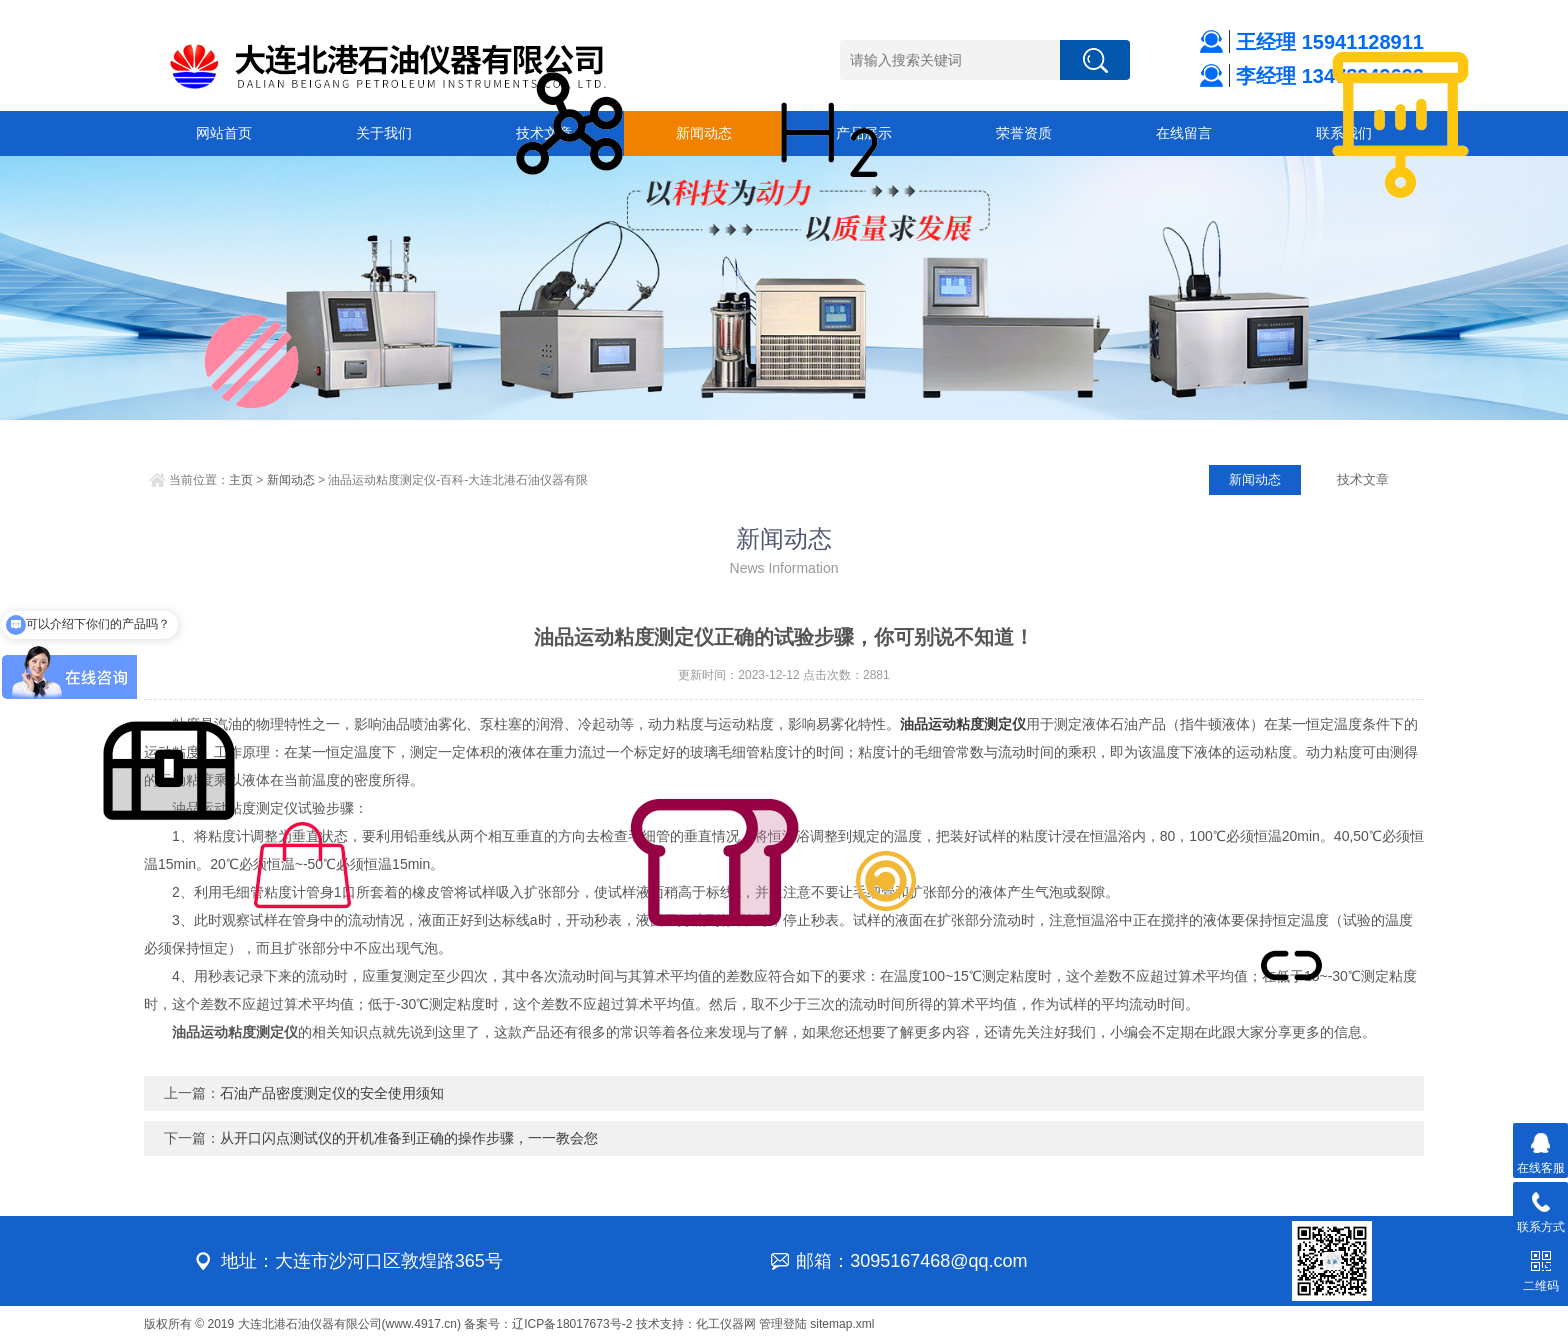  Describe the element at coordinates (569, 125) in the screenshot. I see `view network graph or connections` at that location.